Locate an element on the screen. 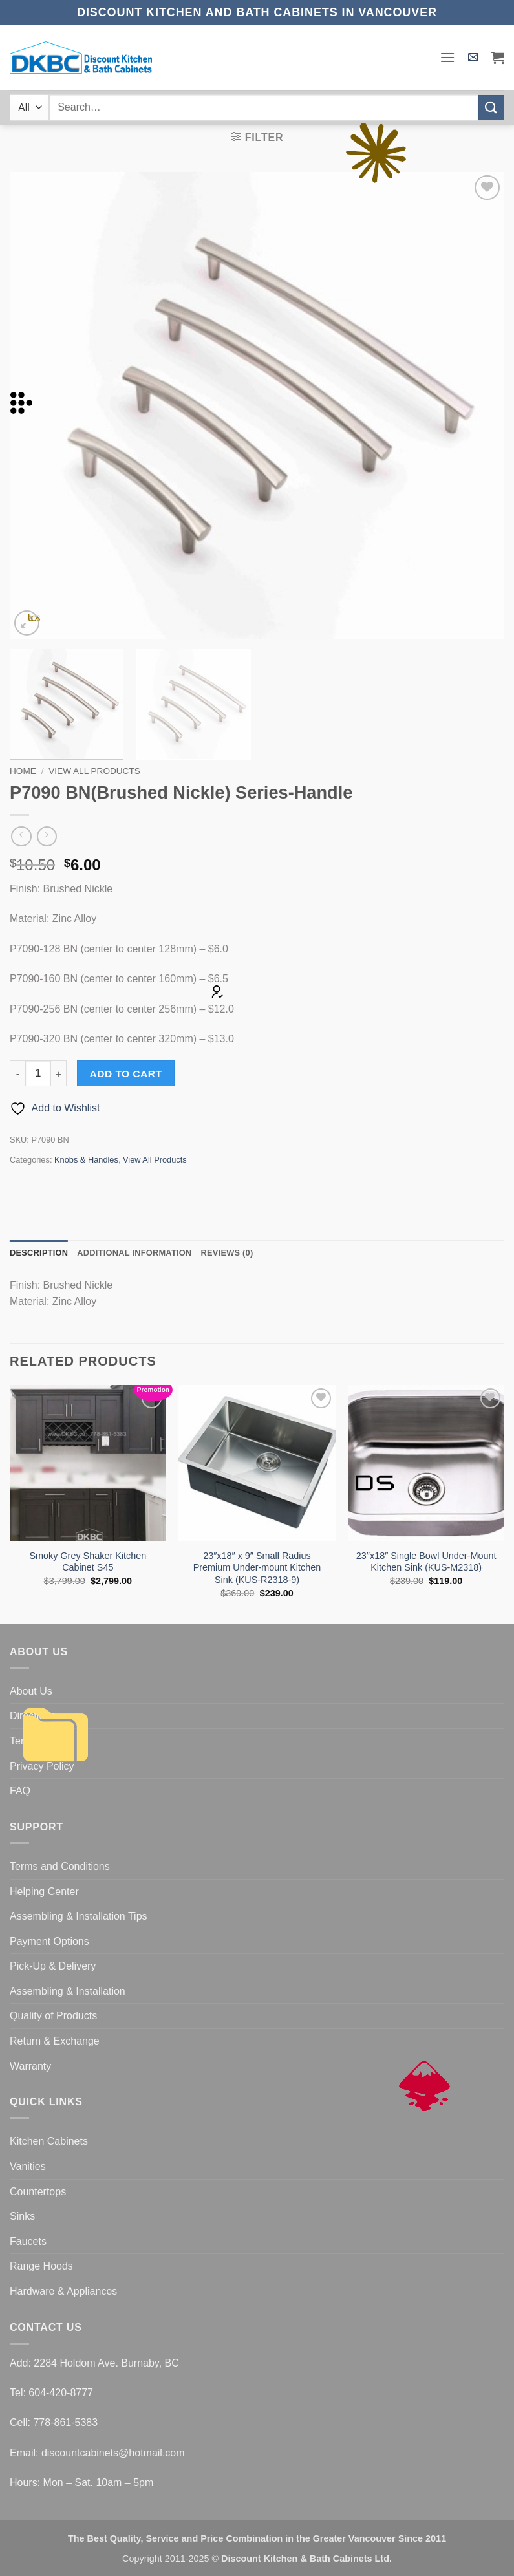 The height and width of the screenshot is (2576, 514). follow a user or add to your network is located at coordinates (217, 992).